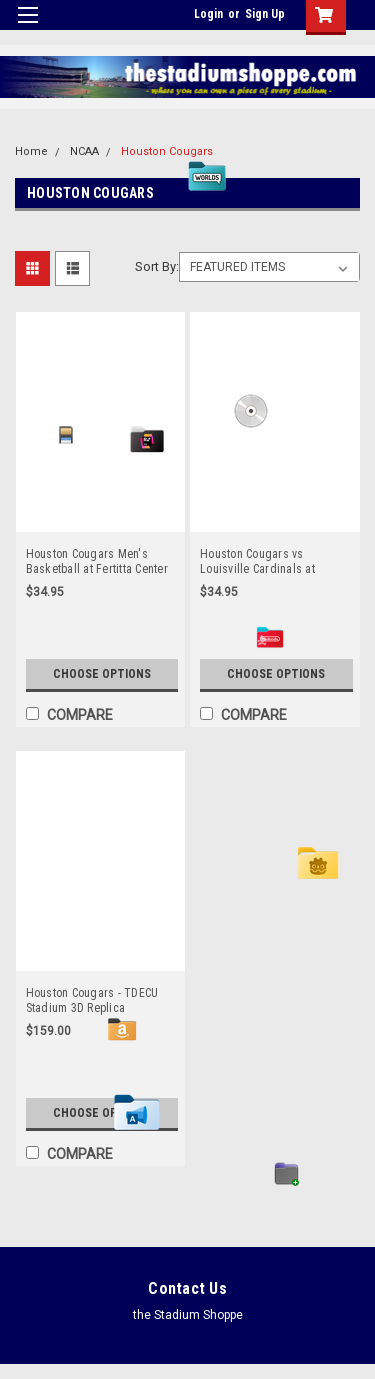  Describe the element at coordinates (207, 177) in the screenshot. I see `open vrchat worlds folder` at that location.